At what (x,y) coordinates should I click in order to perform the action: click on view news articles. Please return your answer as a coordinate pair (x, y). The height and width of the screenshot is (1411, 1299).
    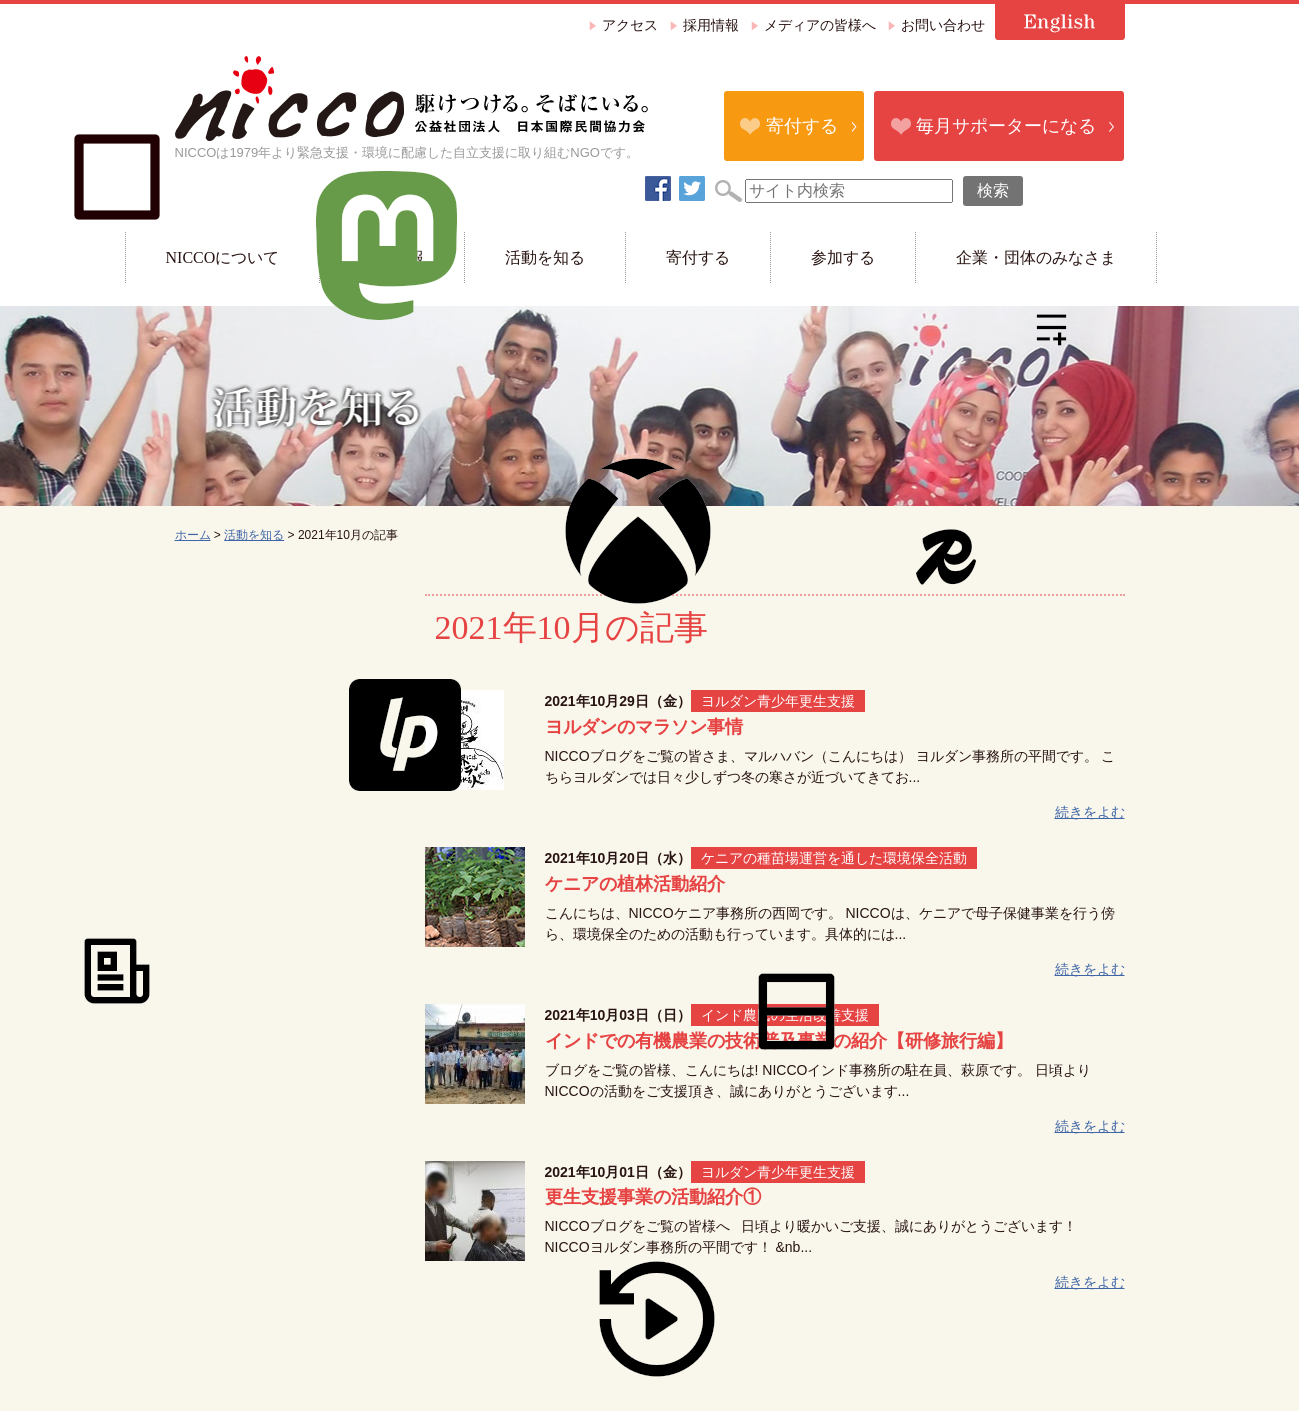
    Looking at the image, I should click on (117, 971).